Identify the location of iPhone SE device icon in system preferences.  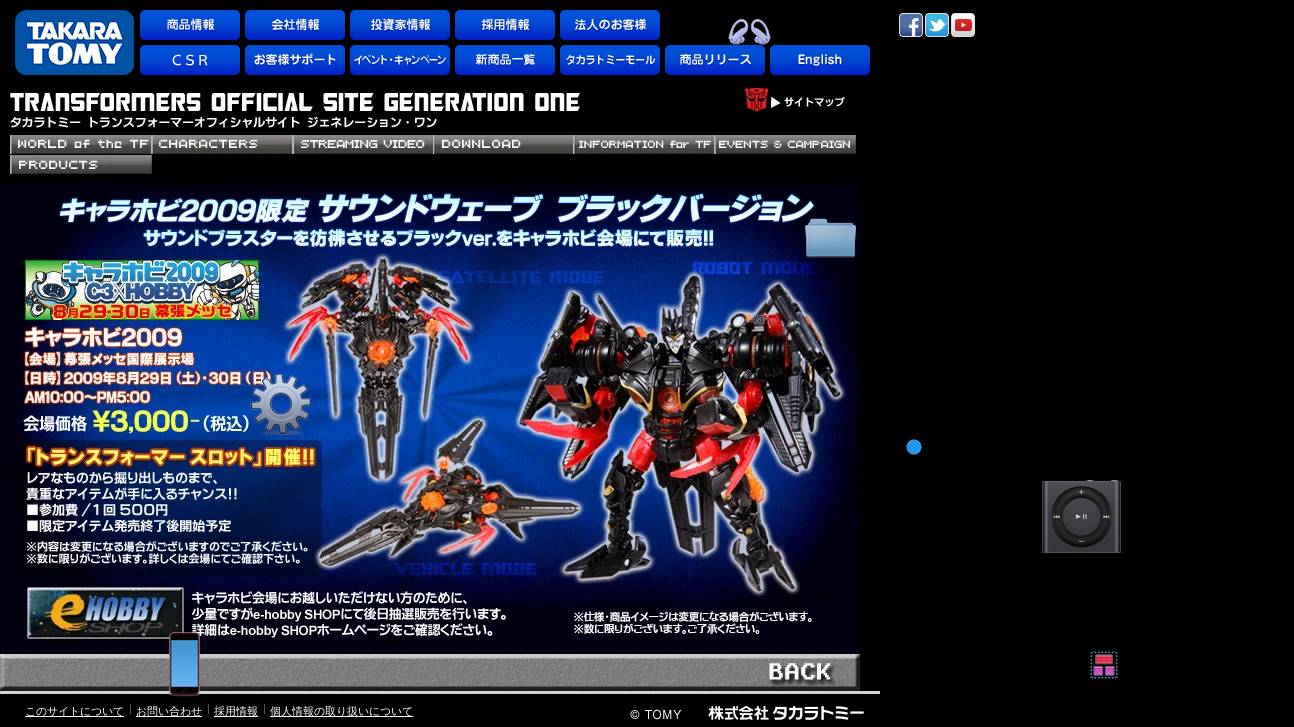
(184, 664).